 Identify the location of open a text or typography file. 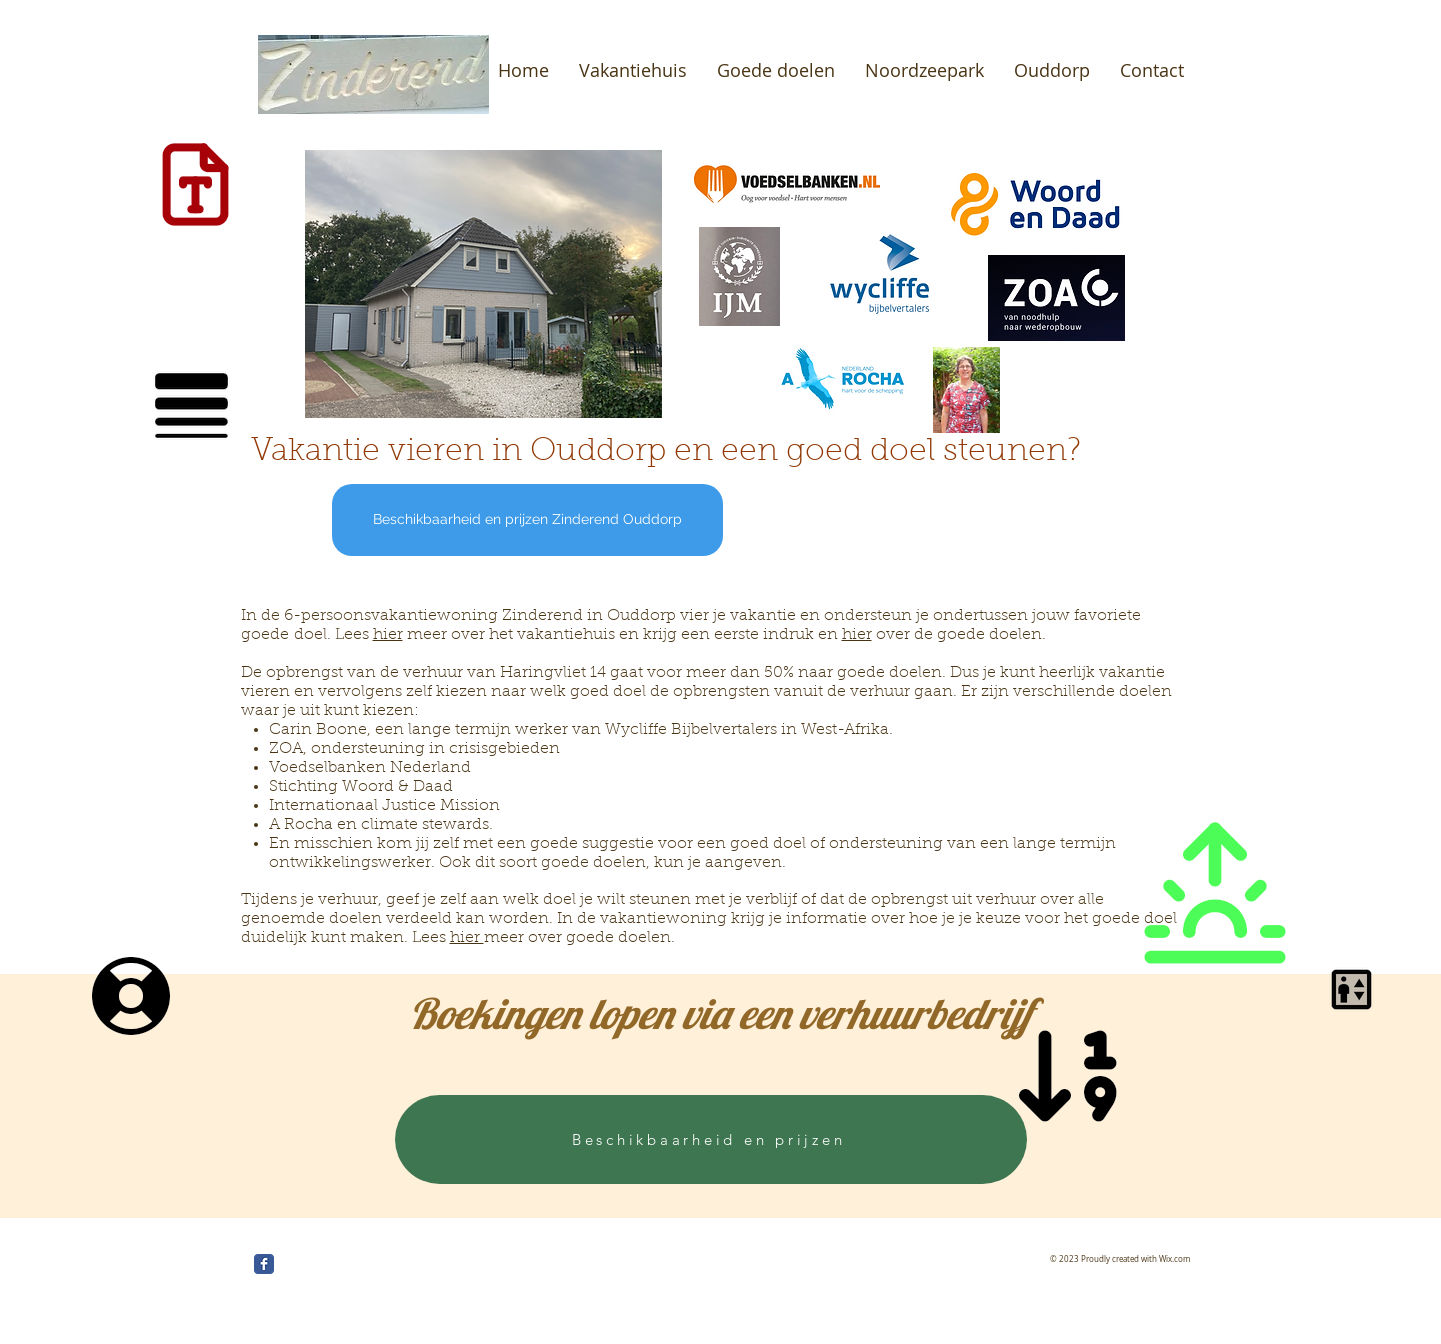
(195, 184).